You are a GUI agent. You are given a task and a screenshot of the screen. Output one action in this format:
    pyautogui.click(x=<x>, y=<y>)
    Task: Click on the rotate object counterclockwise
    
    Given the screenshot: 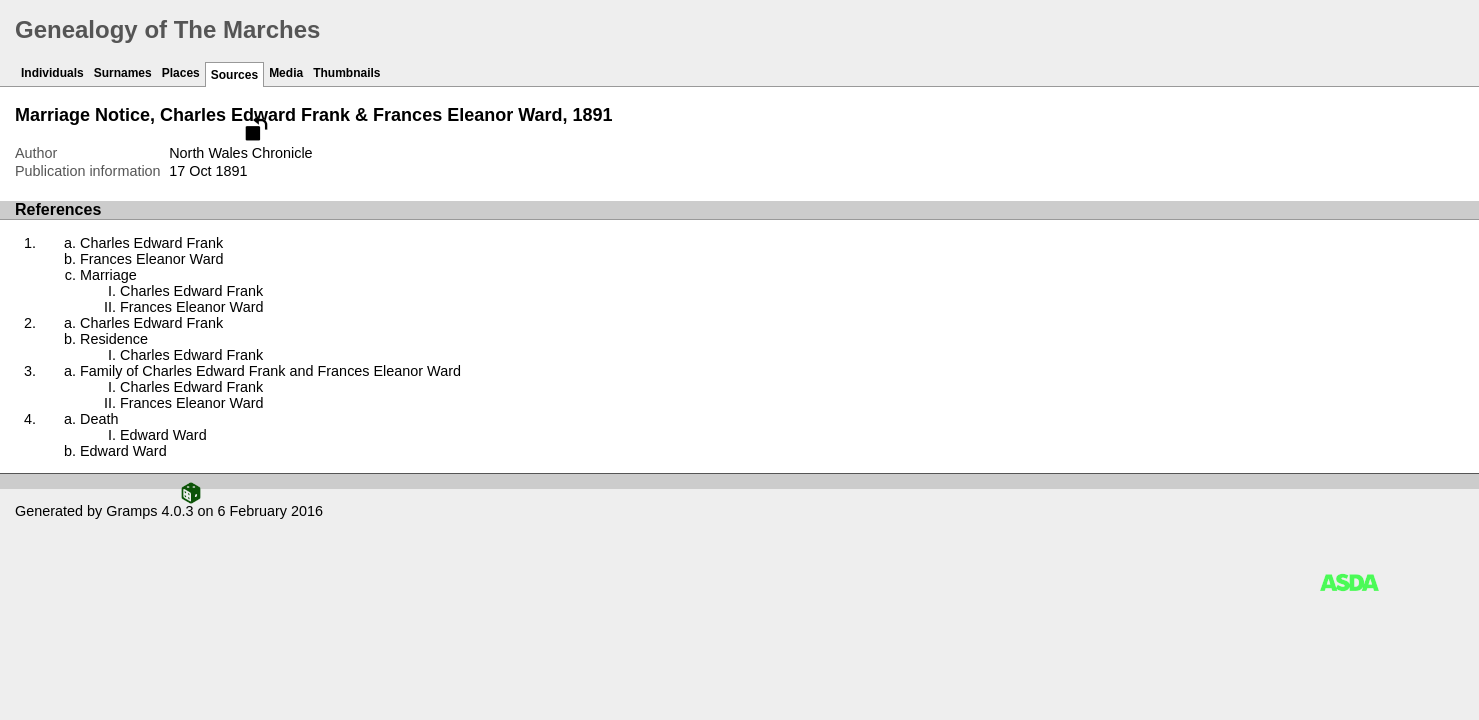 What is the action you would take?
    pyautogui.click(x=256, y=128)
    